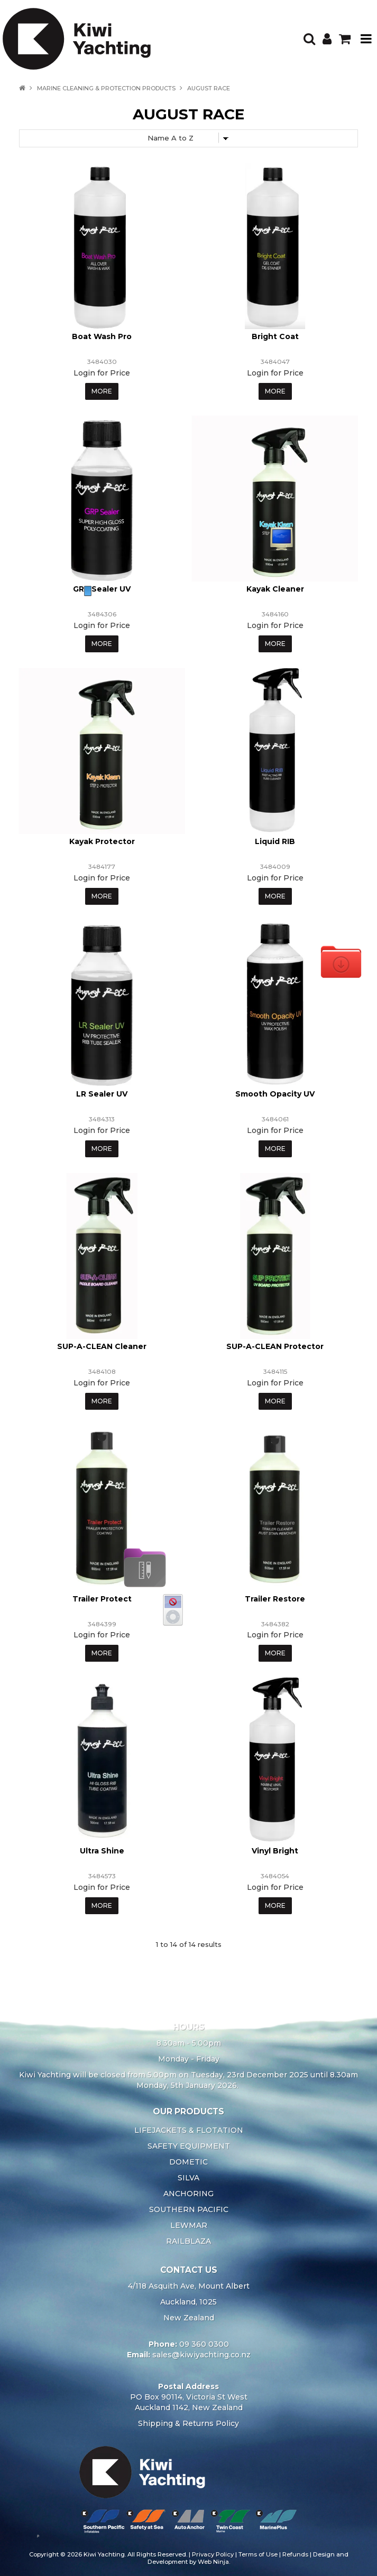 Image resolution: width=377 pixels, height=2576 pixels. What do you see at coordinates (173, 1610) in the screenshot?
I see `iPod device is unavailable or cannot be connected` at bounding box center [173, 1610].